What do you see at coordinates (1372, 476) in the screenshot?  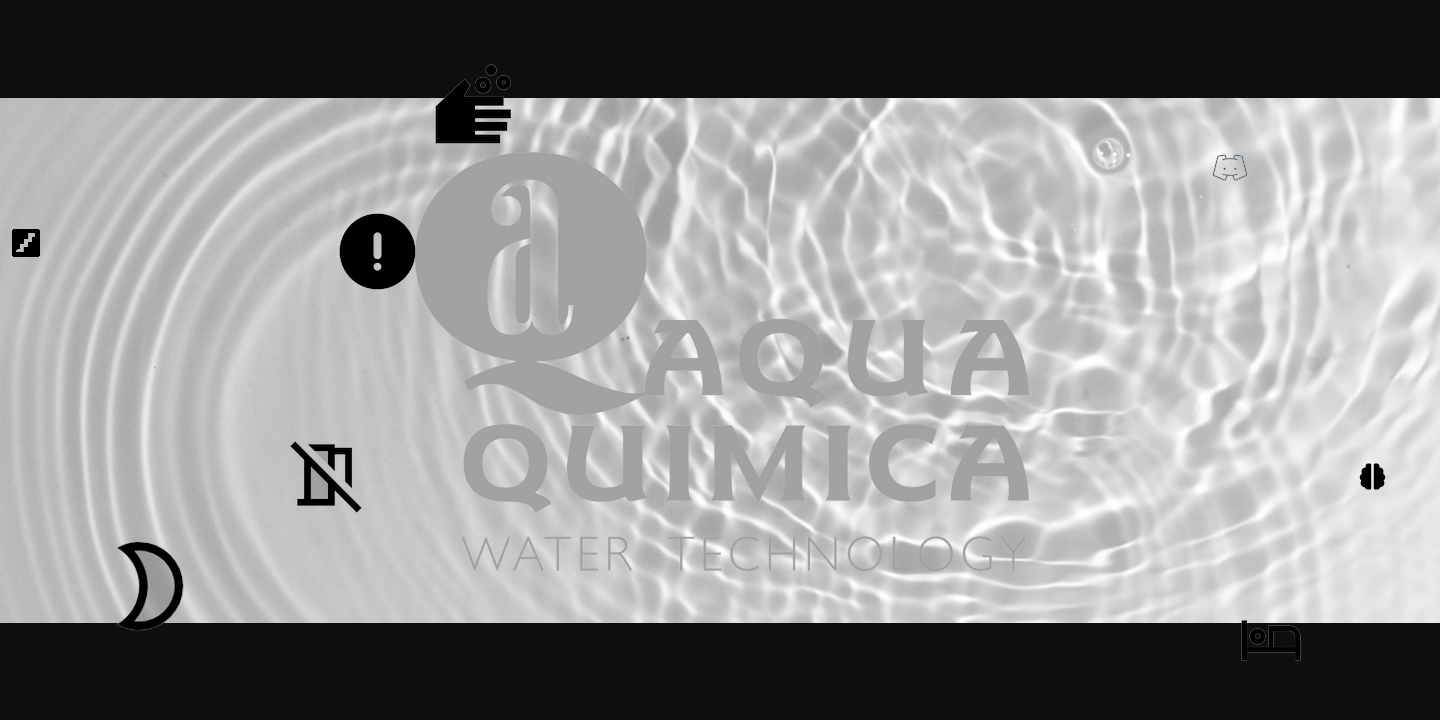 I see `access AI or smart features` at bounding box center [1372, 476].